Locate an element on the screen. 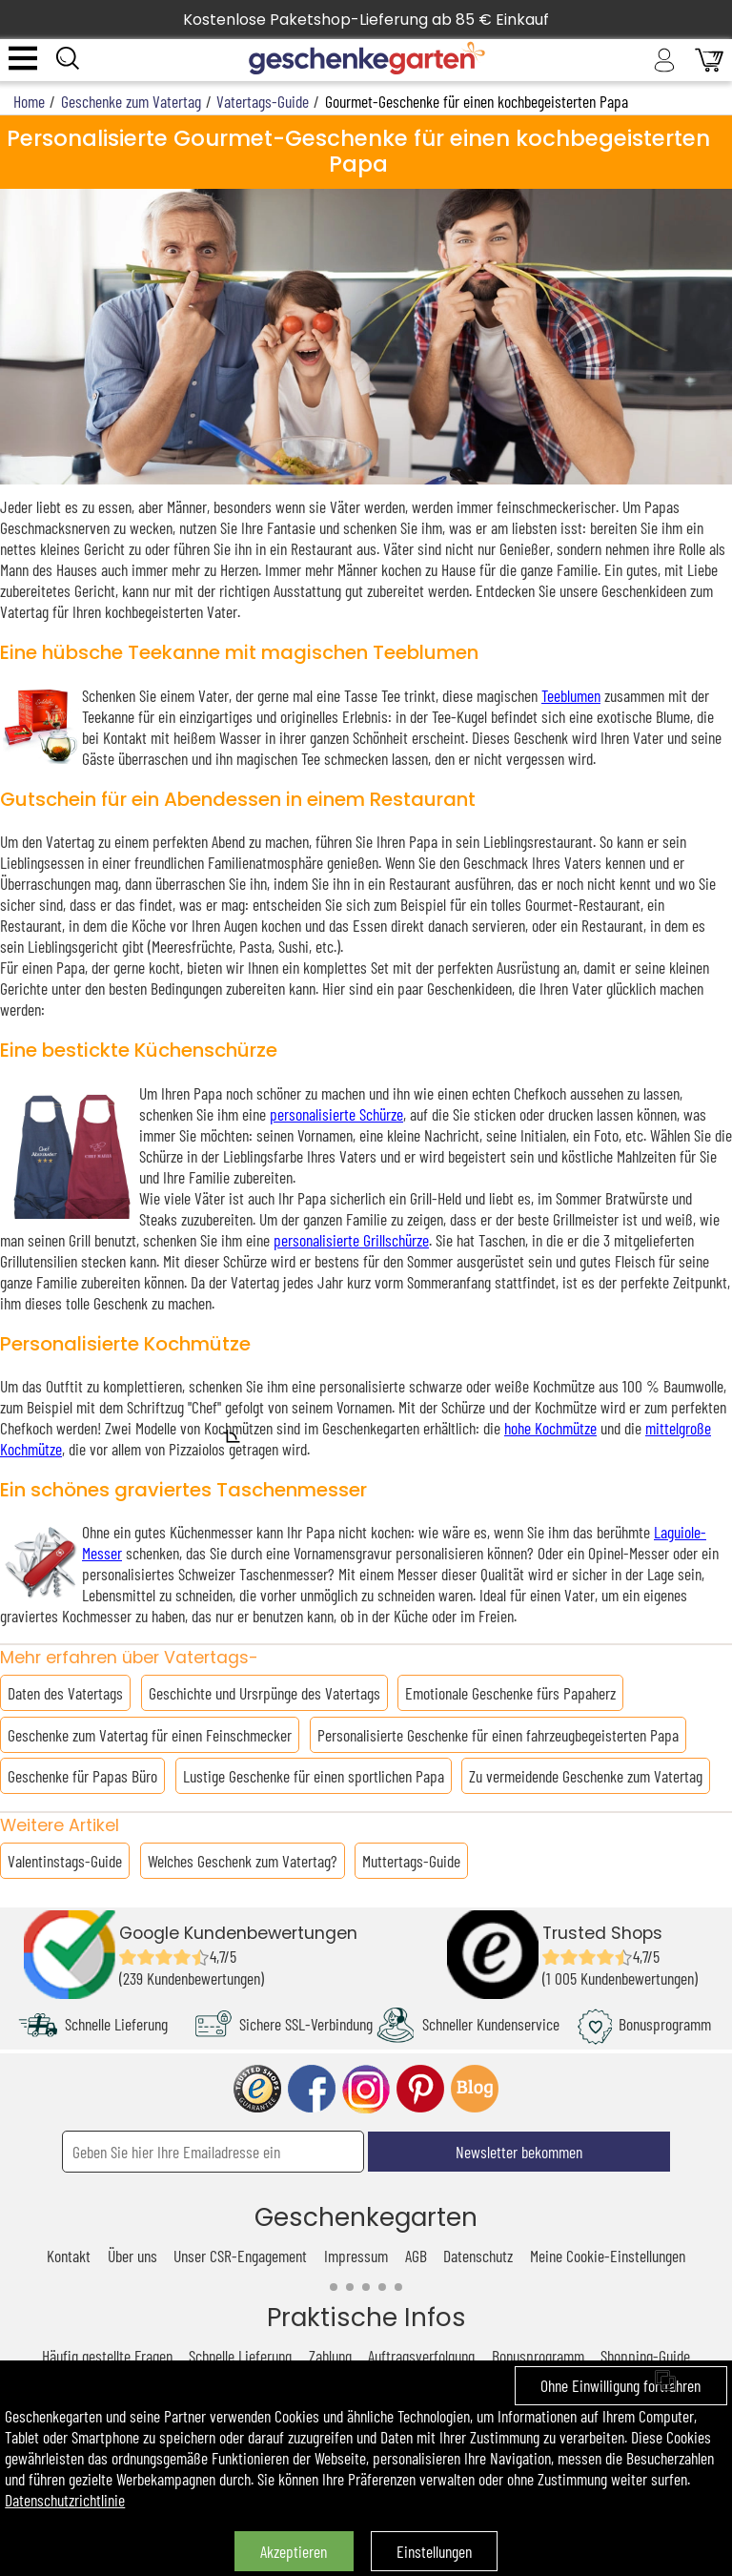 Image resolution: width=732 pixels, height=2576 pixels. measure or display an angle is located at coordinates (231, 1436).